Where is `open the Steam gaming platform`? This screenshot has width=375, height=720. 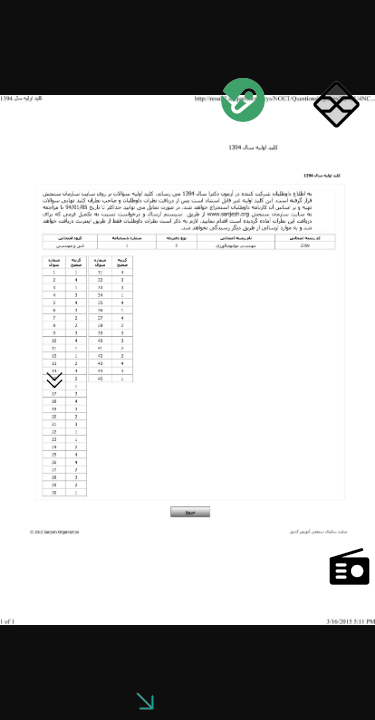 open the Steam gaming platform is located at coordinates (243, 100).